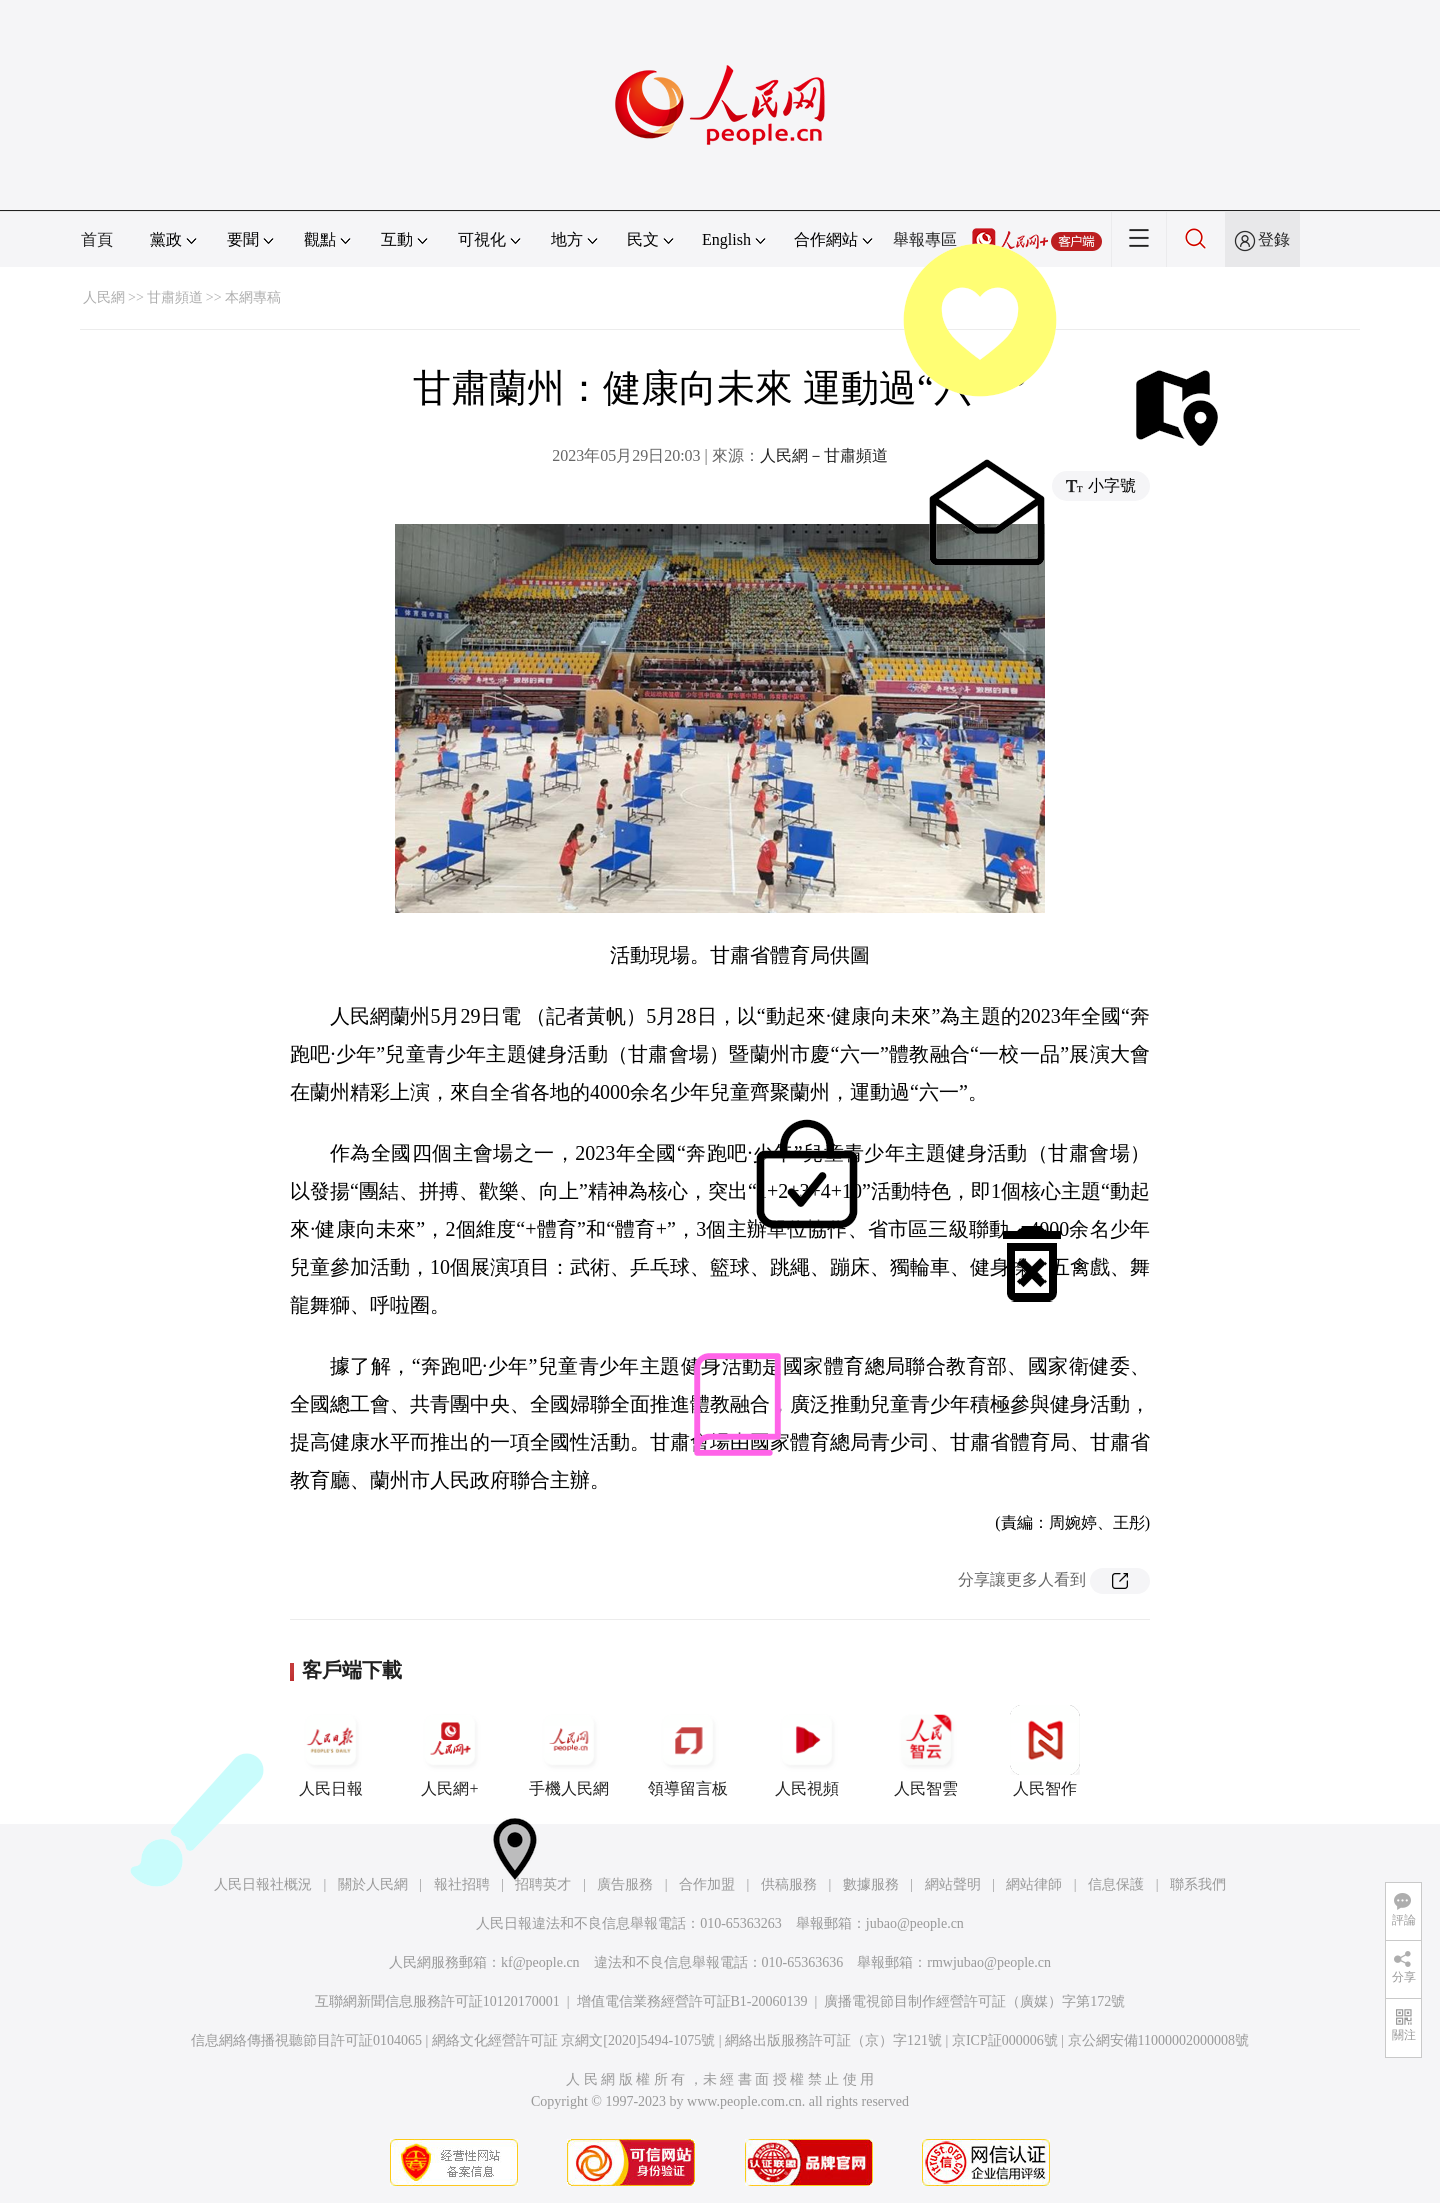 The height and width of the screenshot is (2203, 1440). What do you see at coordinates (980, 320) in the screenshot?
I see `add to favorites` at bounding box center [980, 320].